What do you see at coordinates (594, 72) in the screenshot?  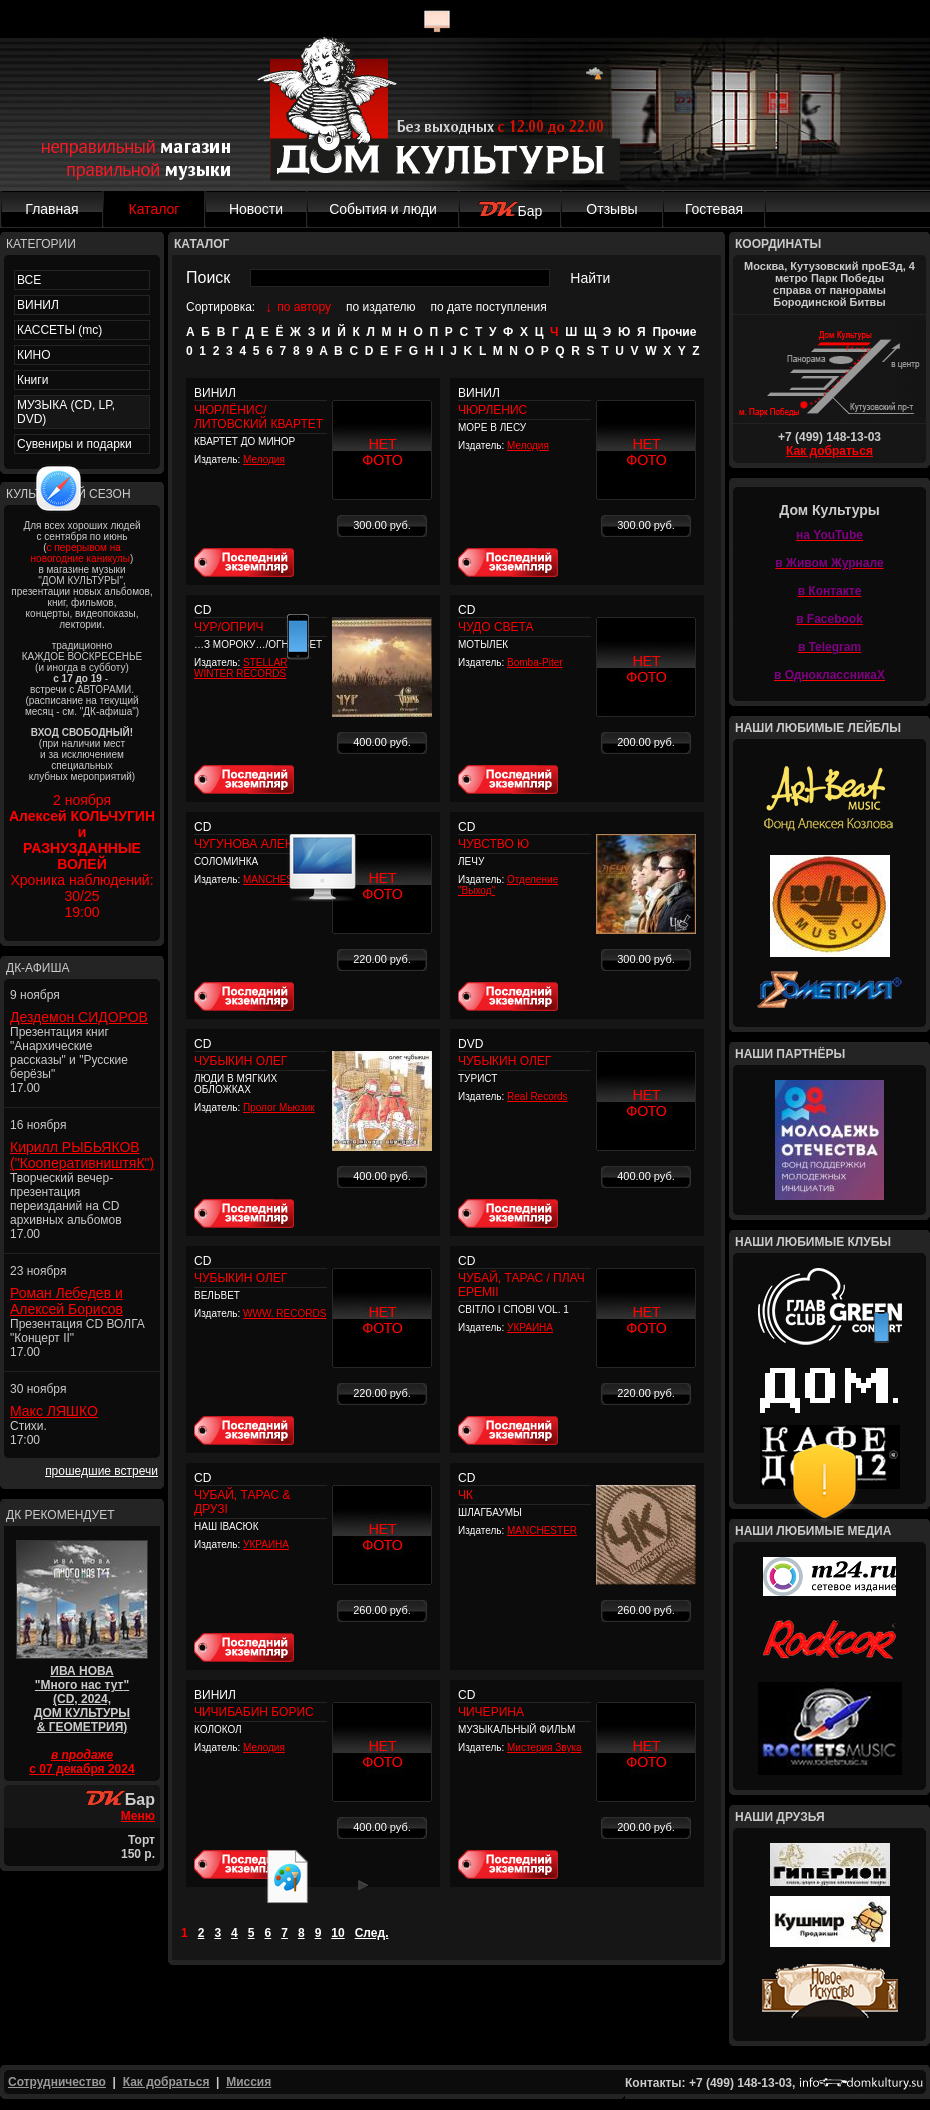 I see `indicates severe weather warning in your area` at bounding box center [594, 72].